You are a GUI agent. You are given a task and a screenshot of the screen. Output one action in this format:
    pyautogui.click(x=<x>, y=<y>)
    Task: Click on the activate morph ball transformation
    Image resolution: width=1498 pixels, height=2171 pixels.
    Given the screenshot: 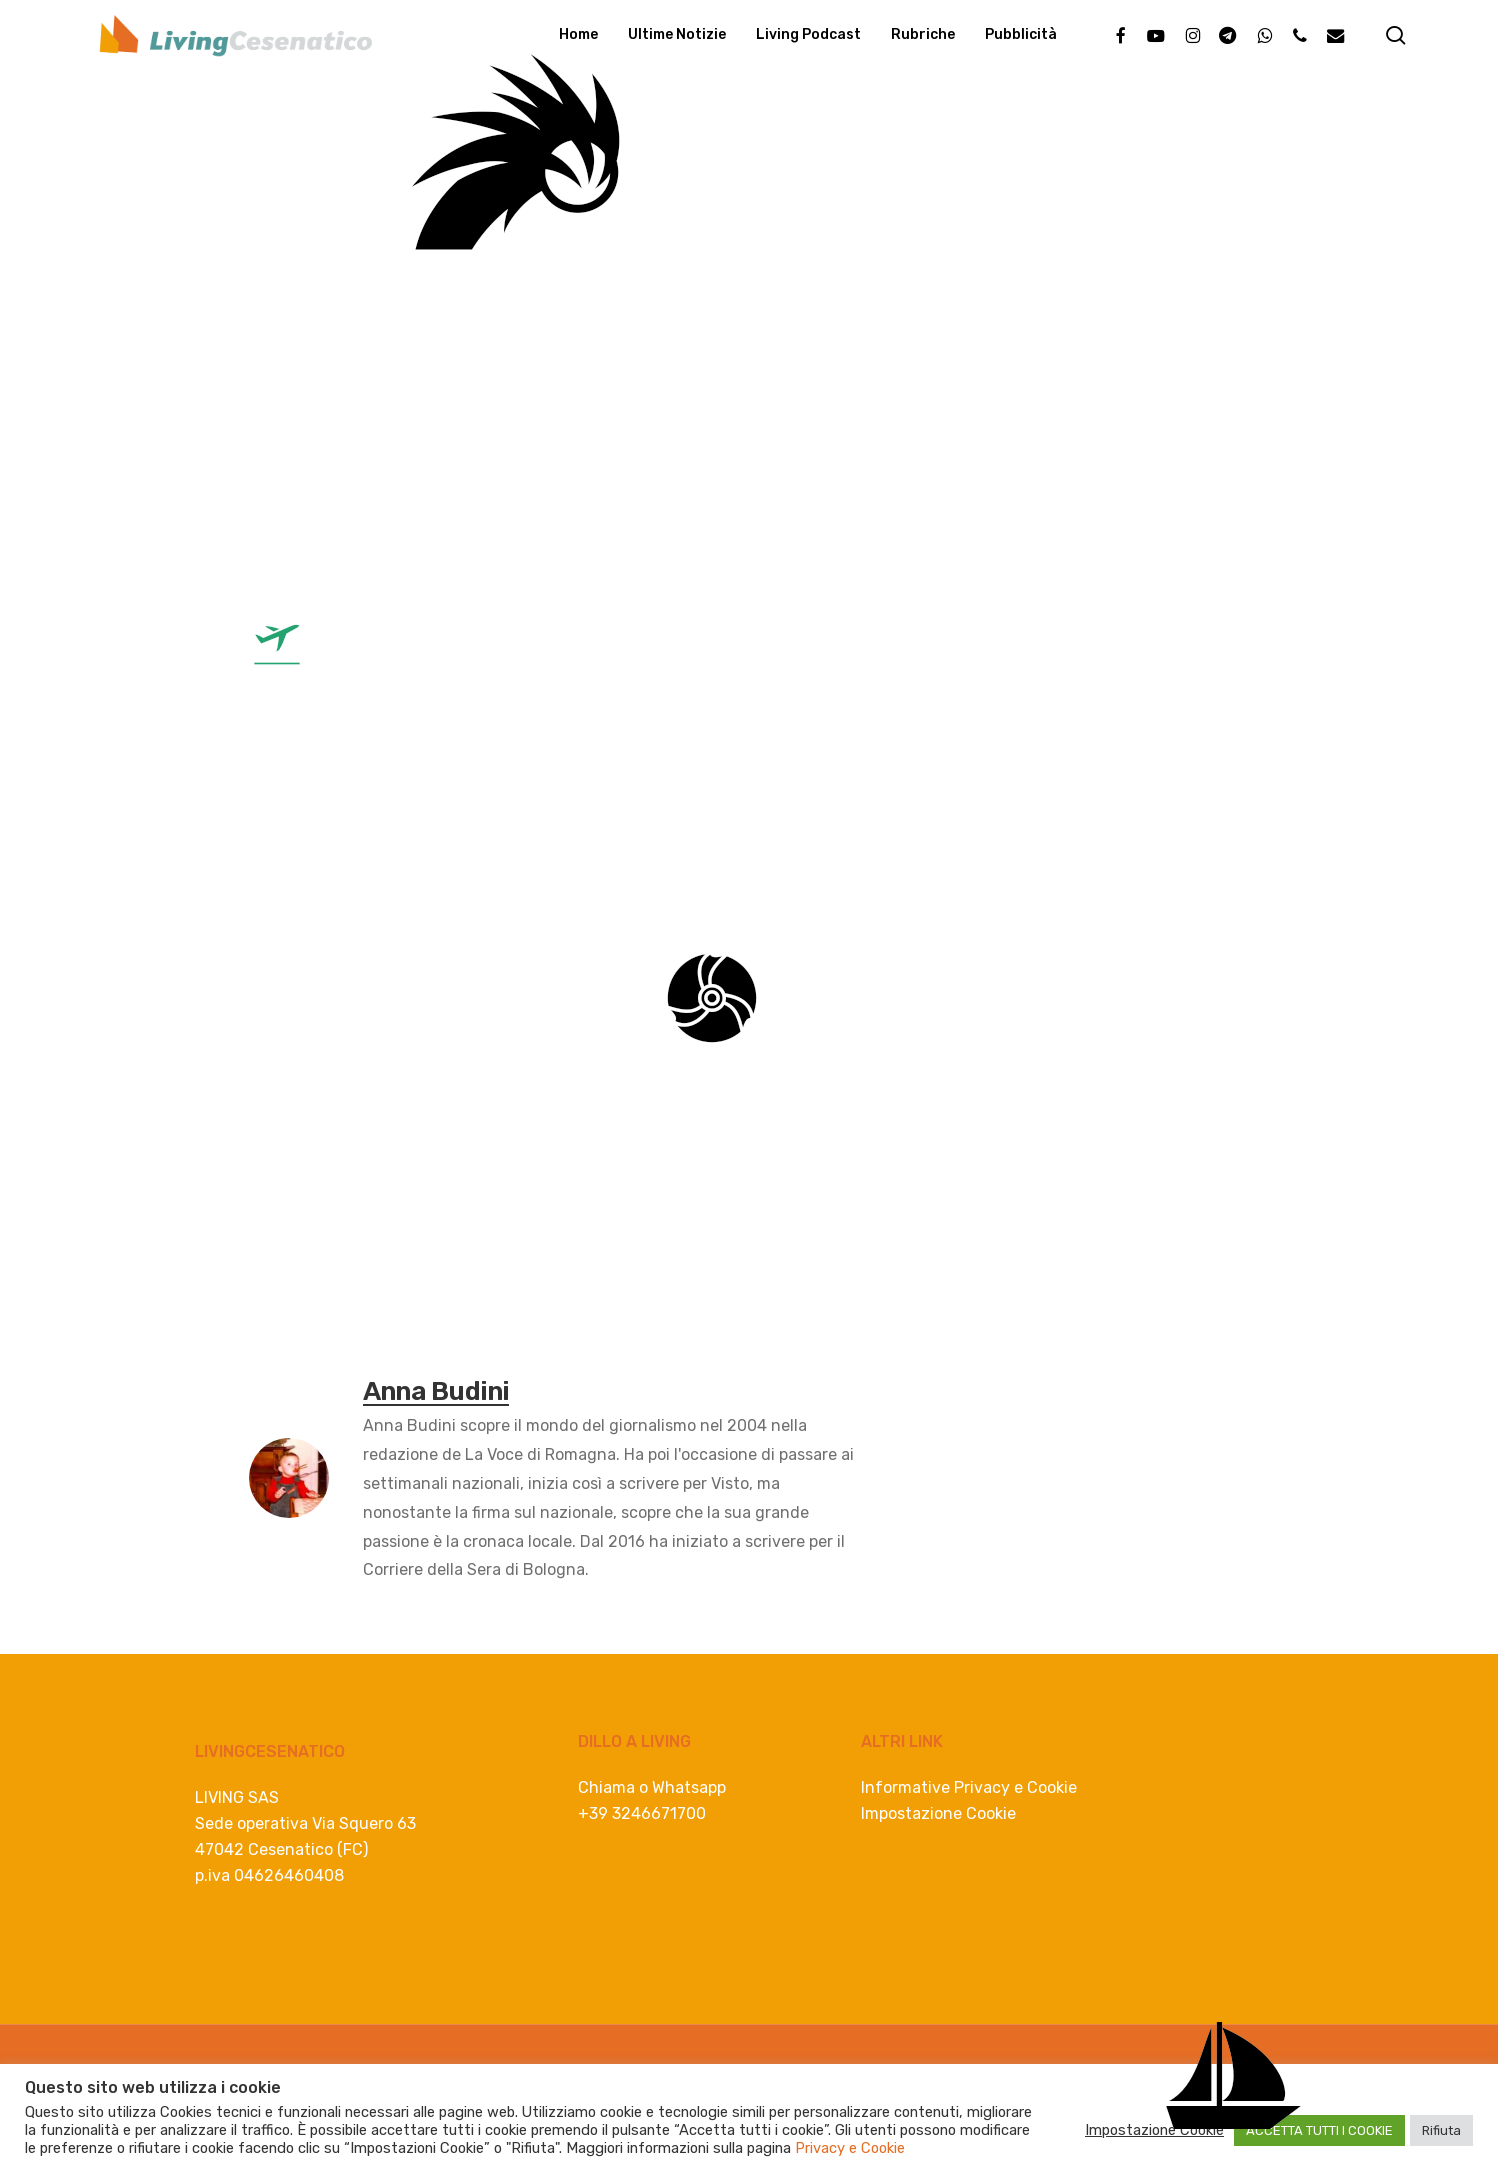 What is the action you would take?
    pyautogui.click(x=712, y=998)
    